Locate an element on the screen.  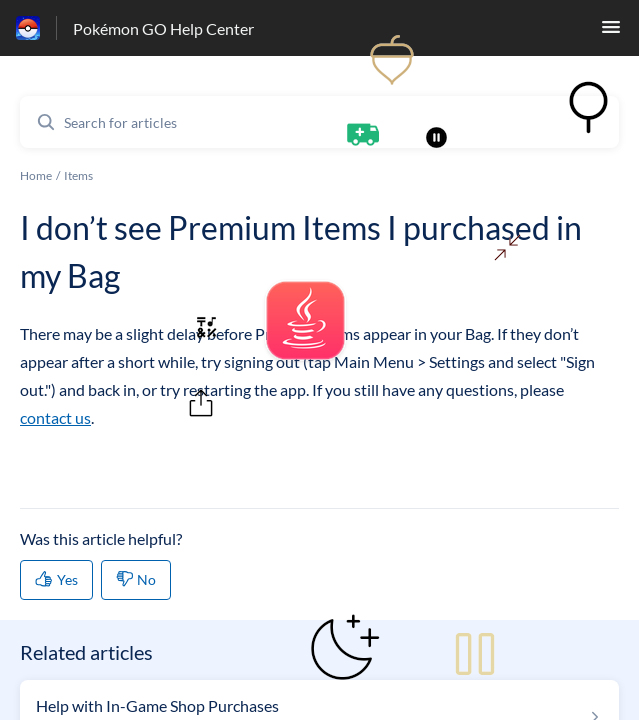
export or share content to another app is located at coordinates (201, 404).